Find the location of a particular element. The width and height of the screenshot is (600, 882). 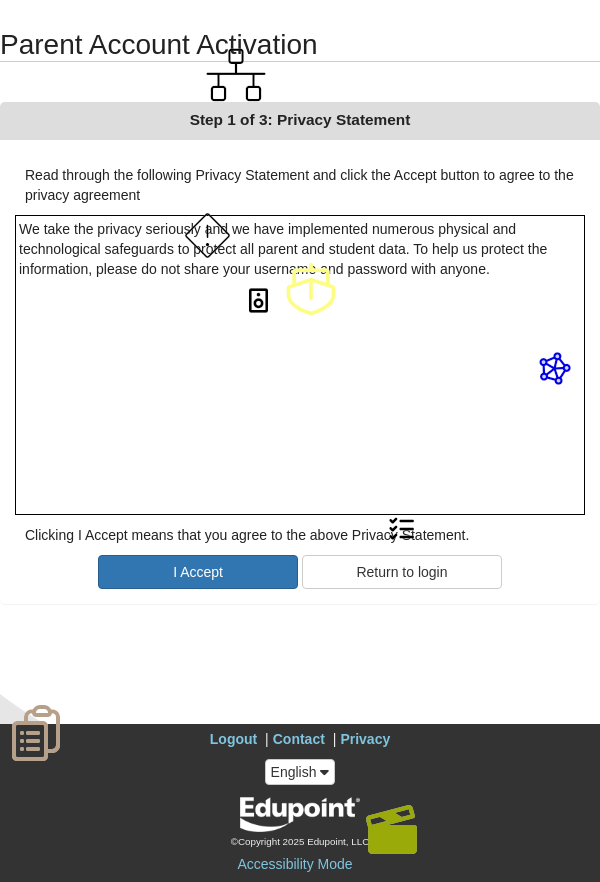

indicates a warning or caution state is located at coordinates (207, 235).